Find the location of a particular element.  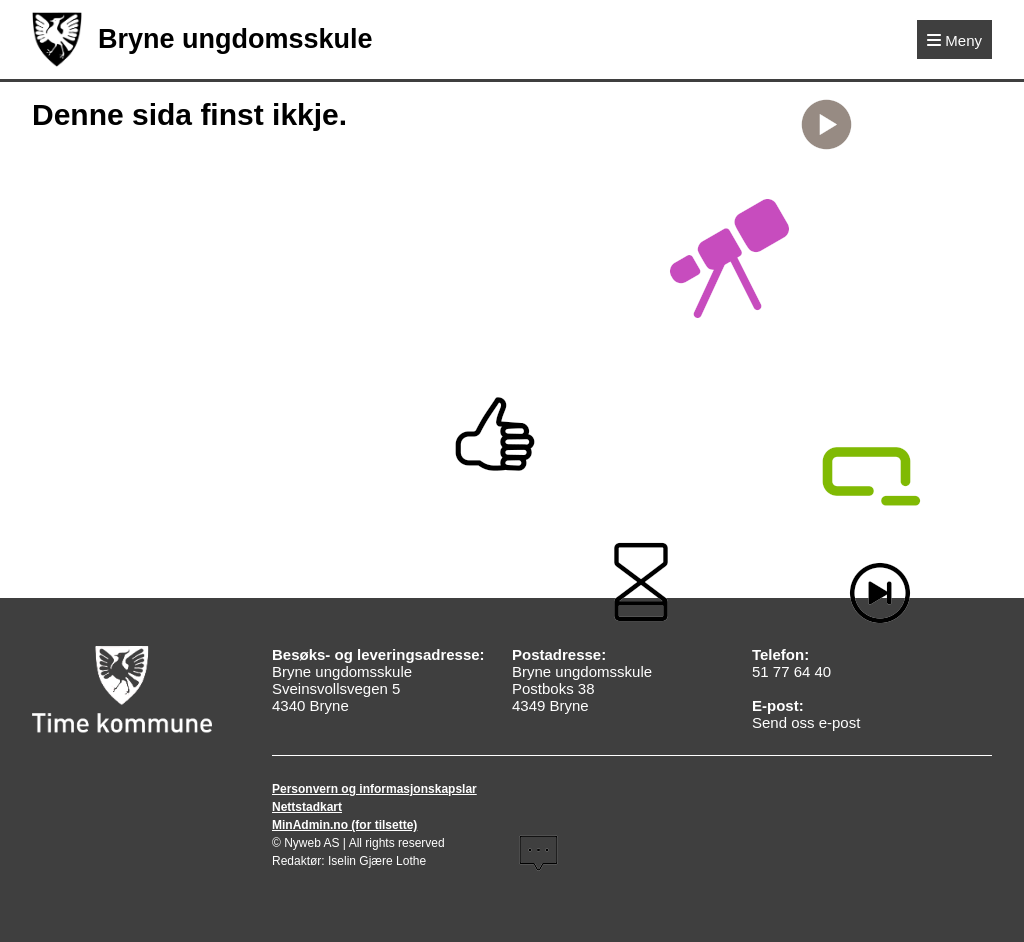

play media content is located at coordinates (826, 124).